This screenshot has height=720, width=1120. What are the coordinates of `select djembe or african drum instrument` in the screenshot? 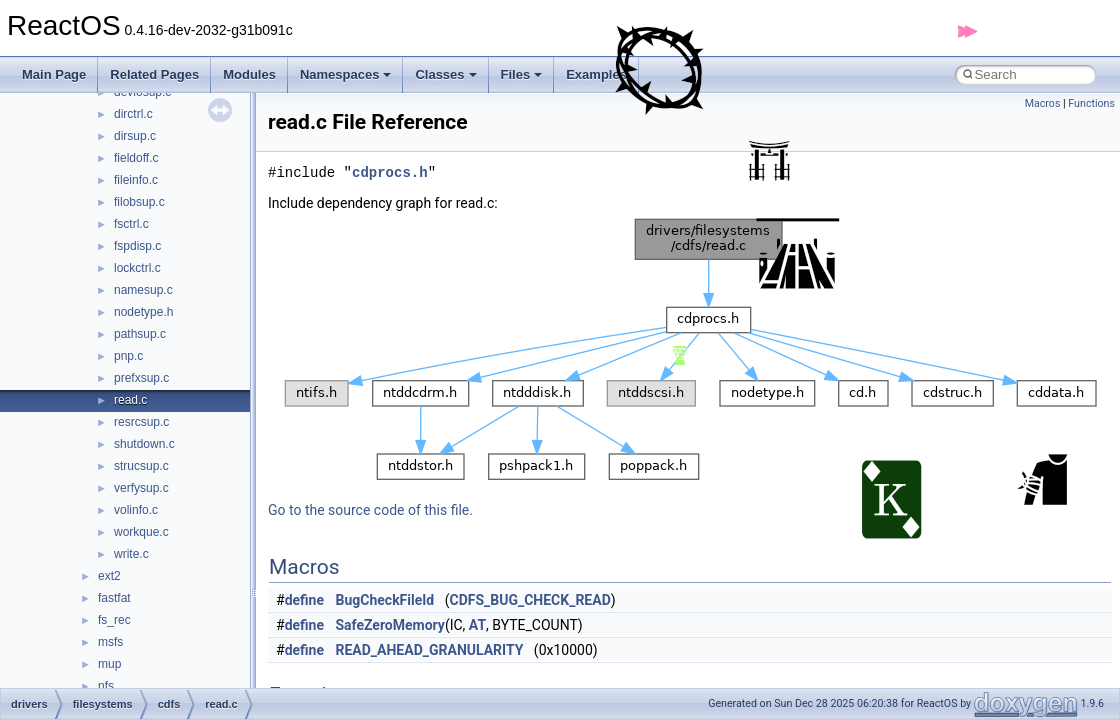 It's located at (680, 355).